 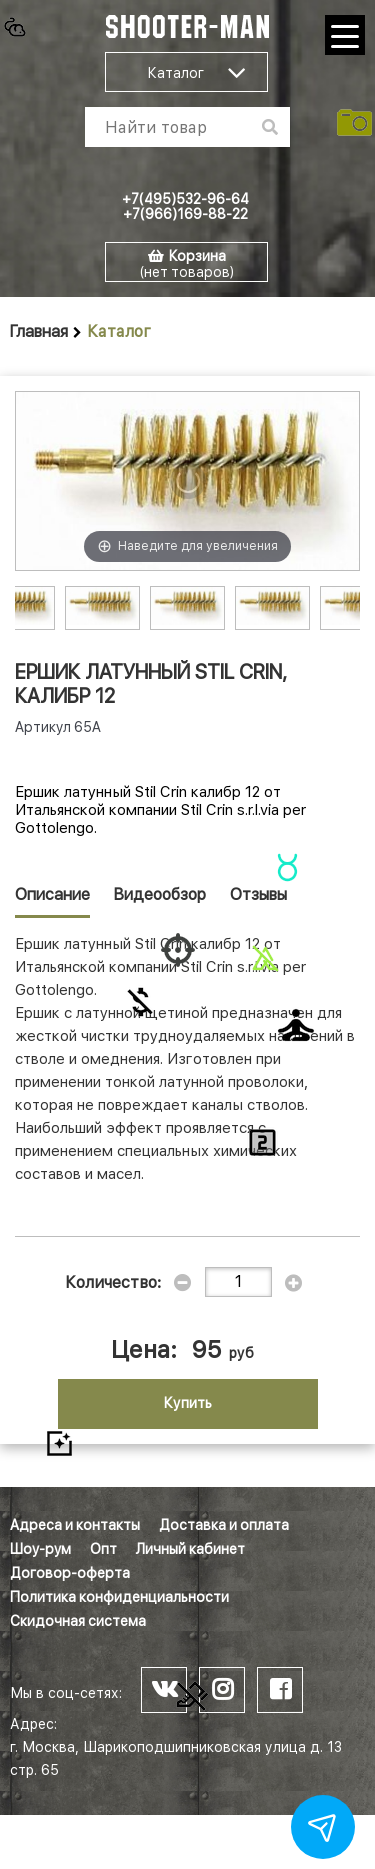 I want to click on request pest control services for rodents, so click(x=15, y=27).